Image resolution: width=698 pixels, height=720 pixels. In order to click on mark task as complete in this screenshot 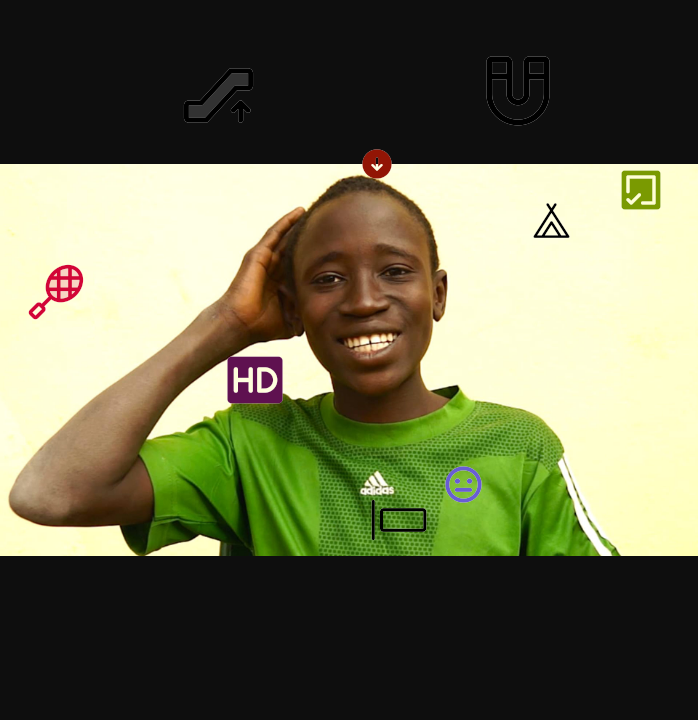, I will do `click(641, 190)`.